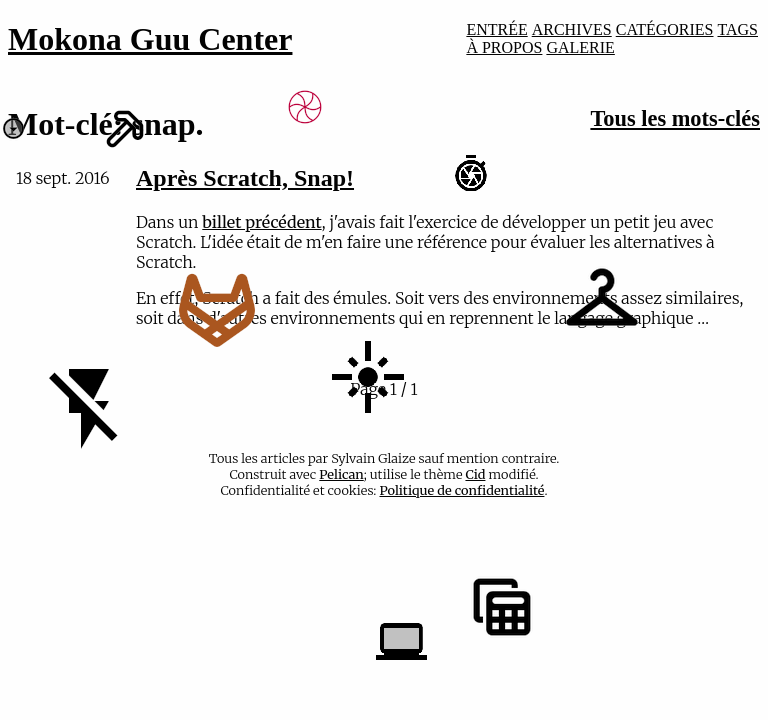 This screenshot has width=768, height=720. What do you see at coordinates (471, 174) in the screenshot?
I see `adjust camera shutter speed settings` at bounding box center [471, 174].